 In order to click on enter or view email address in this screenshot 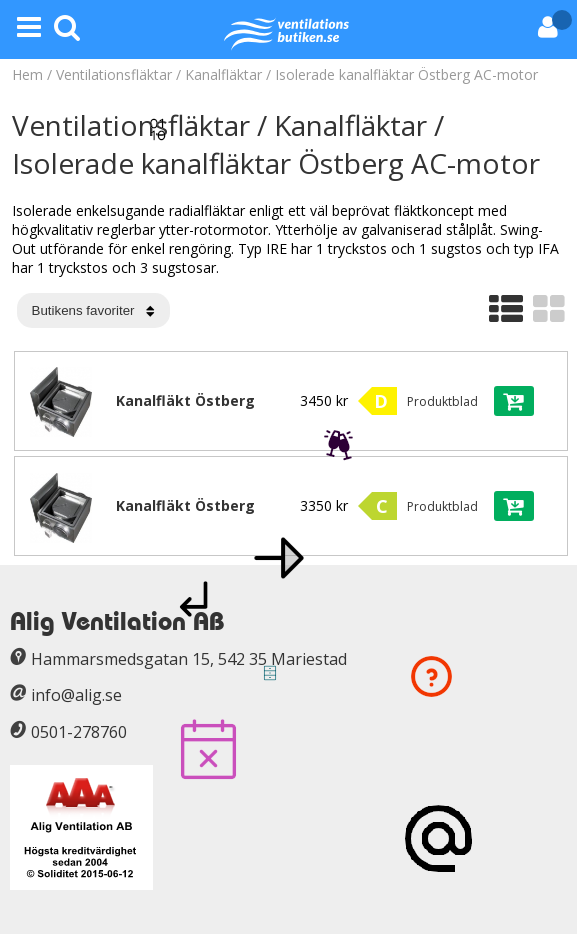, I will do `click(438, 838)`.